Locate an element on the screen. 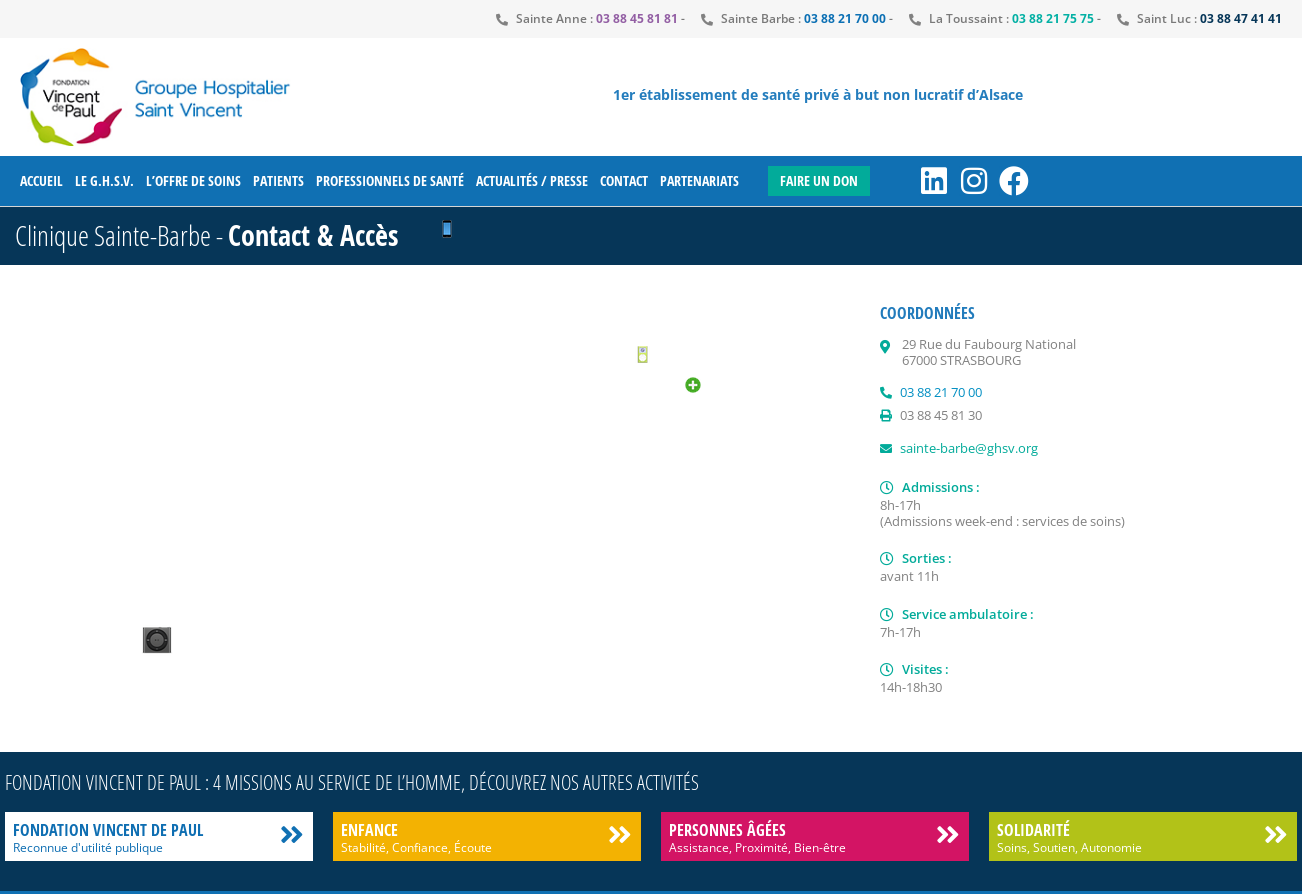  iPod Touch device connected to your computer is located at coordinates (447, 229).